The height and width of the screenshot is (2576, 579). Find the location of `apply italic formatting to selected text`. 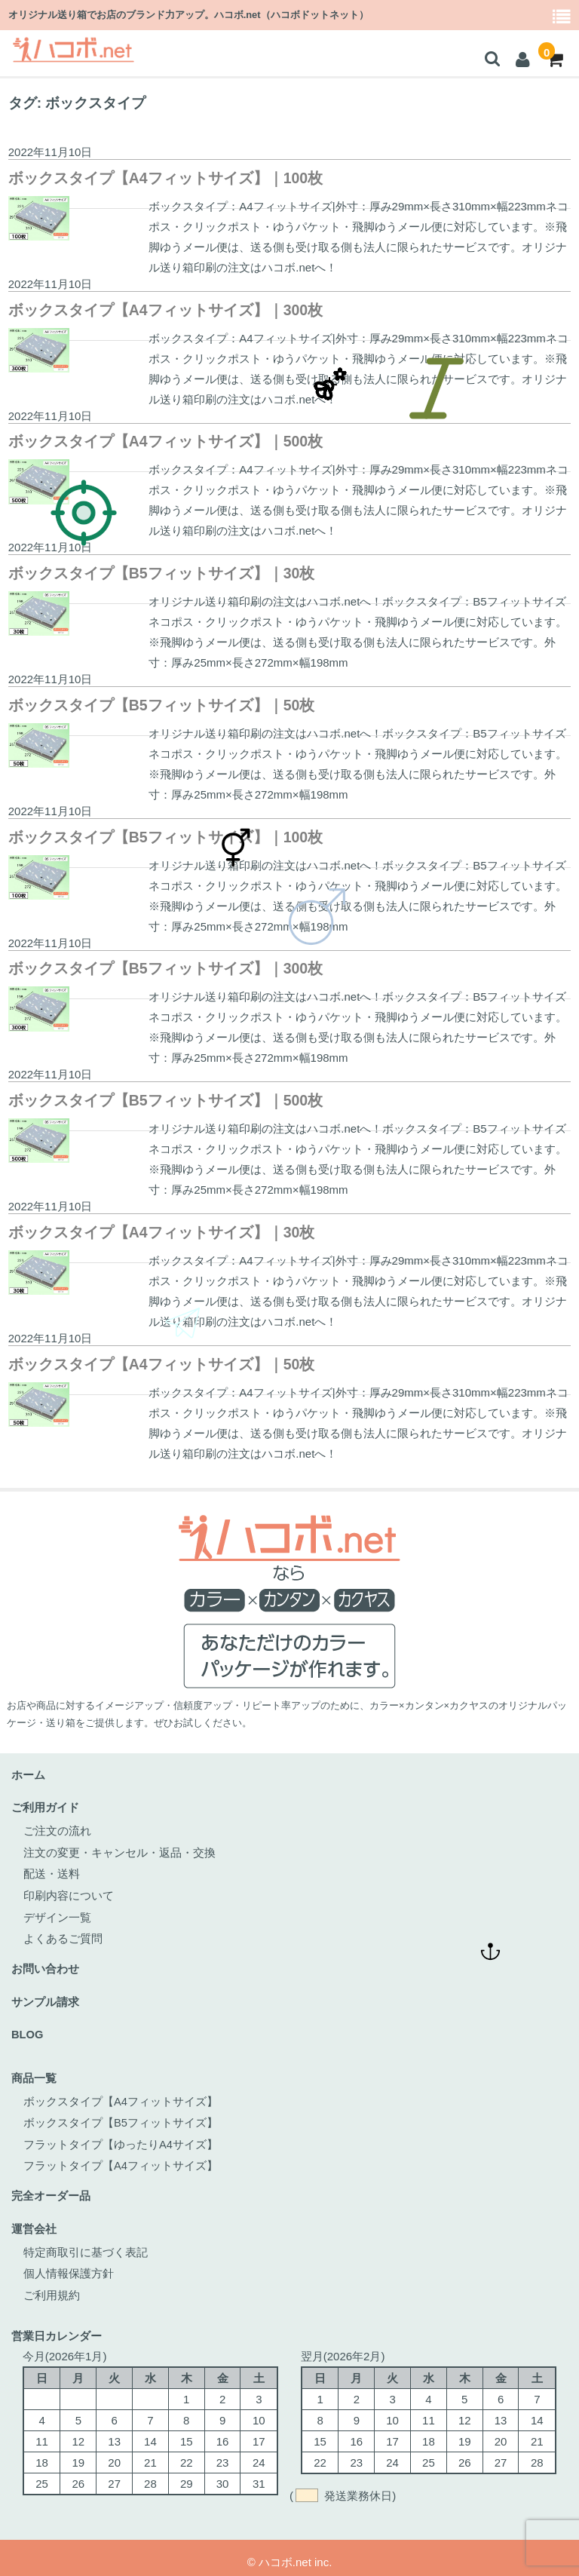

apply italic formatting to selected text is located at coordinates (437, 388).